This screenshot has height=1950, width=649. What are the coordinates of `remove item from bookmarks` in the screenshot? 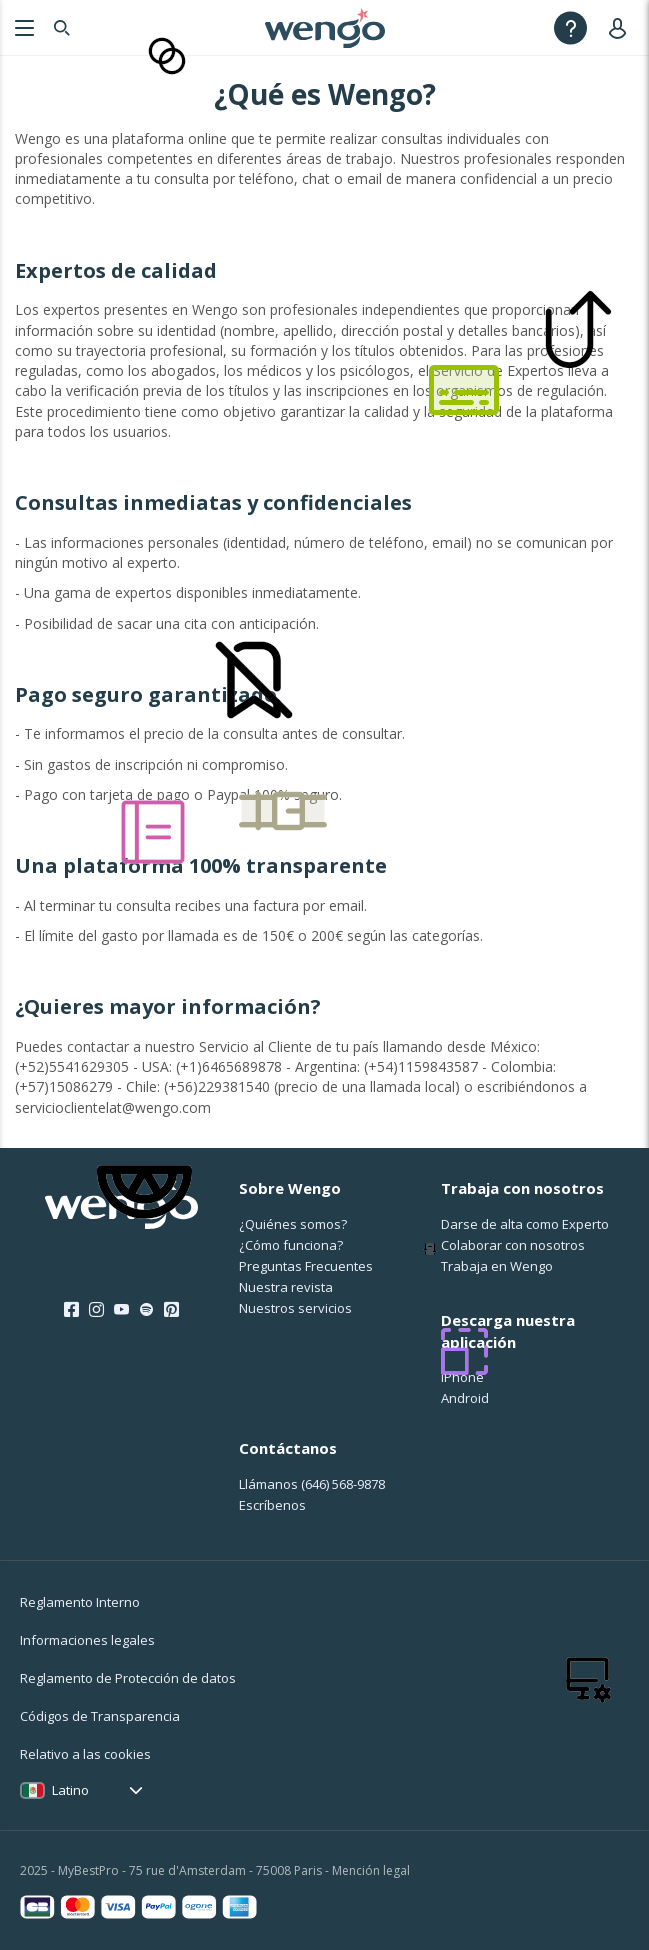 It's located at (254, 680).